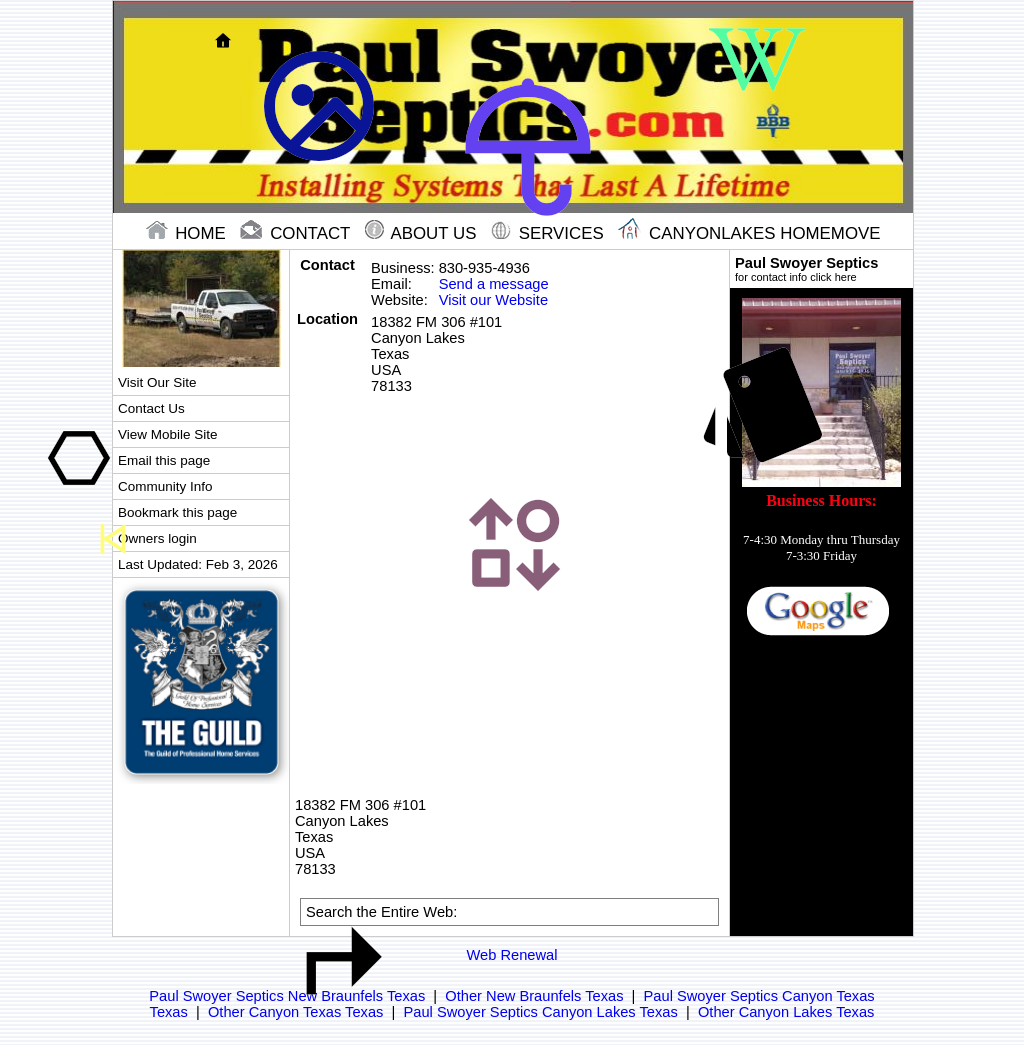  I want to click on skip to previous track, so click(112, 539).